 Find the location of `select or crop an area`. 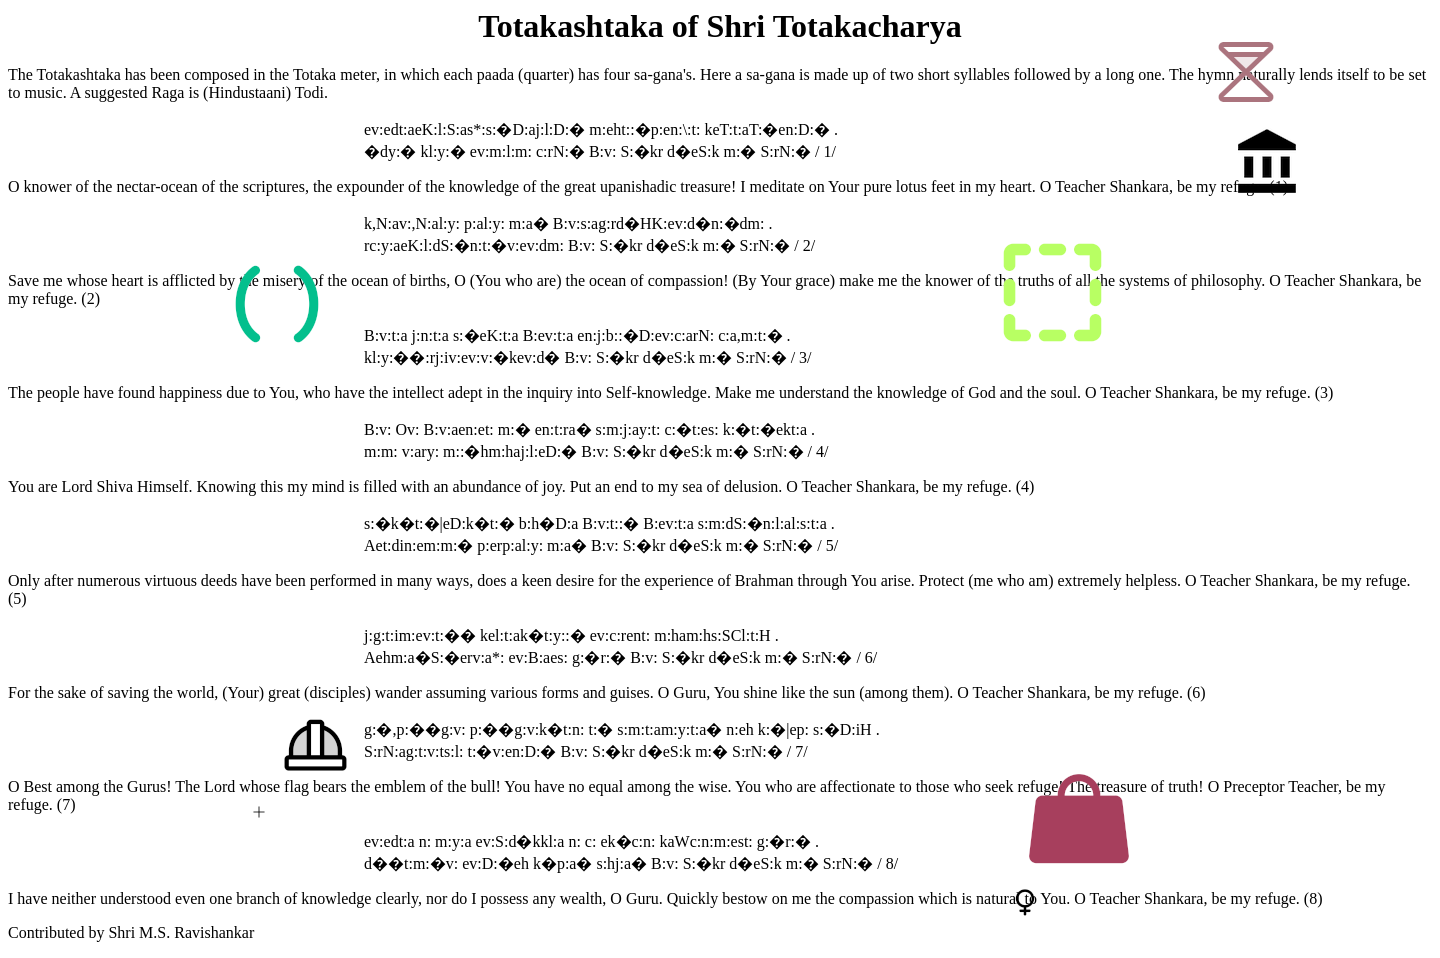

select or crop an area is located at coordinates (1052, 292).